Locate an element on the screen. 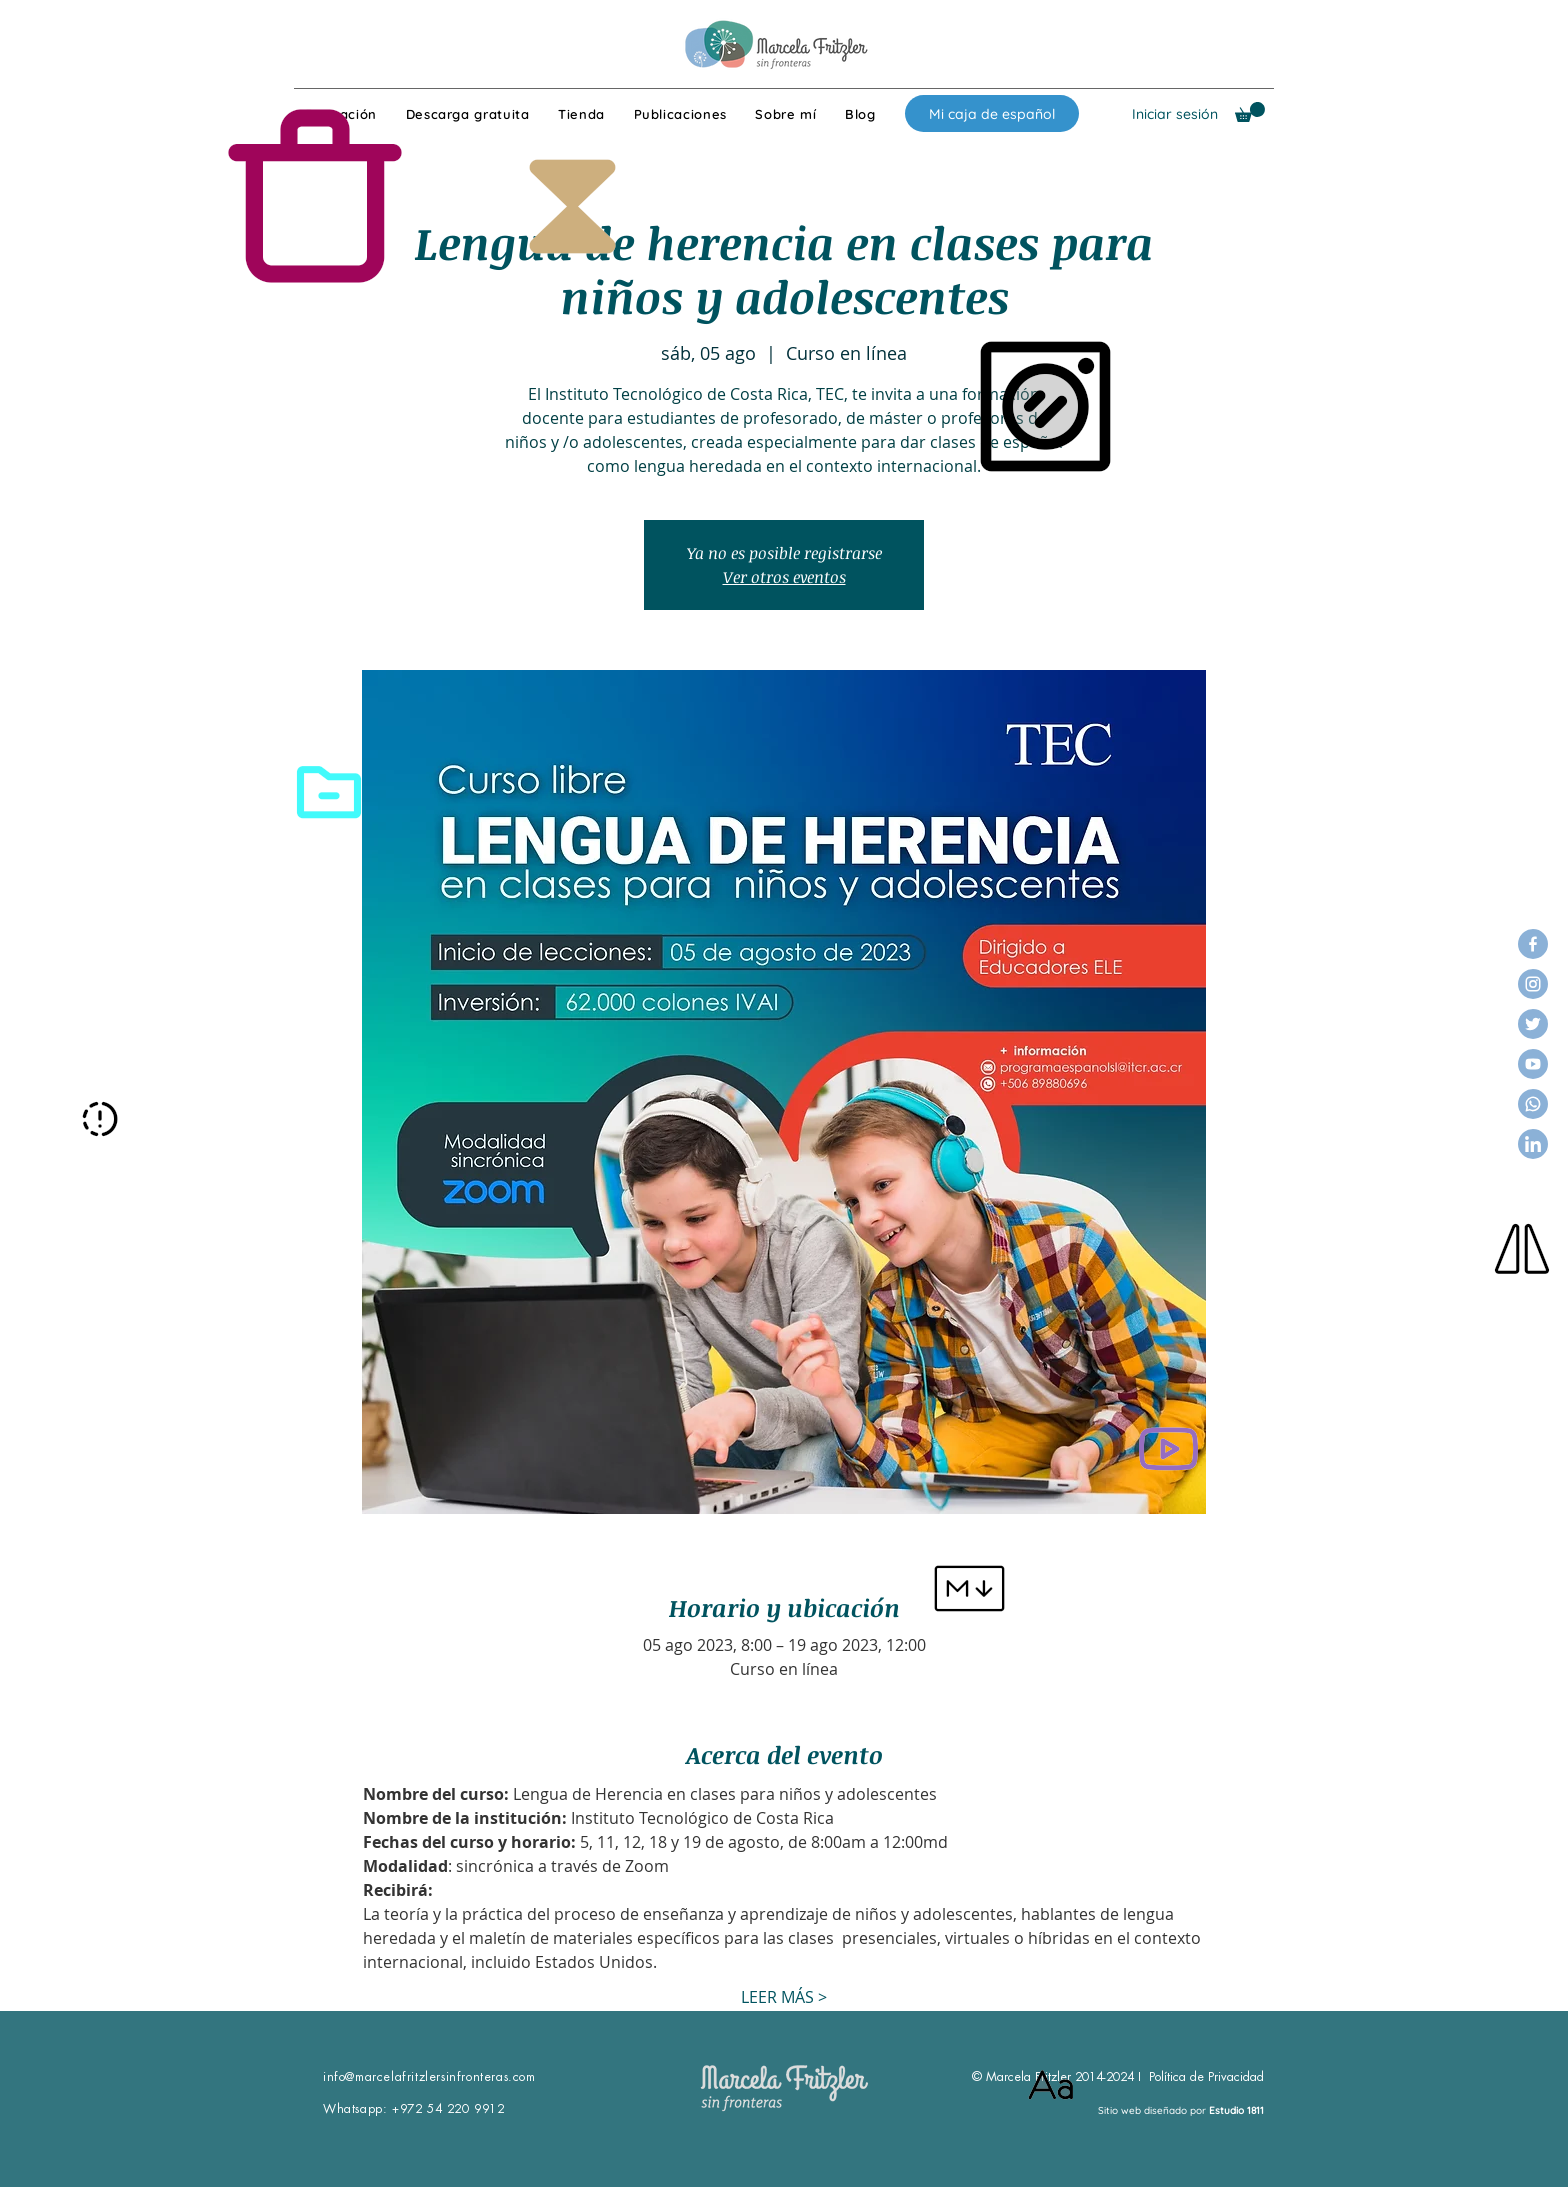  flip image horizontally is located at coordinates (1522, 1251).